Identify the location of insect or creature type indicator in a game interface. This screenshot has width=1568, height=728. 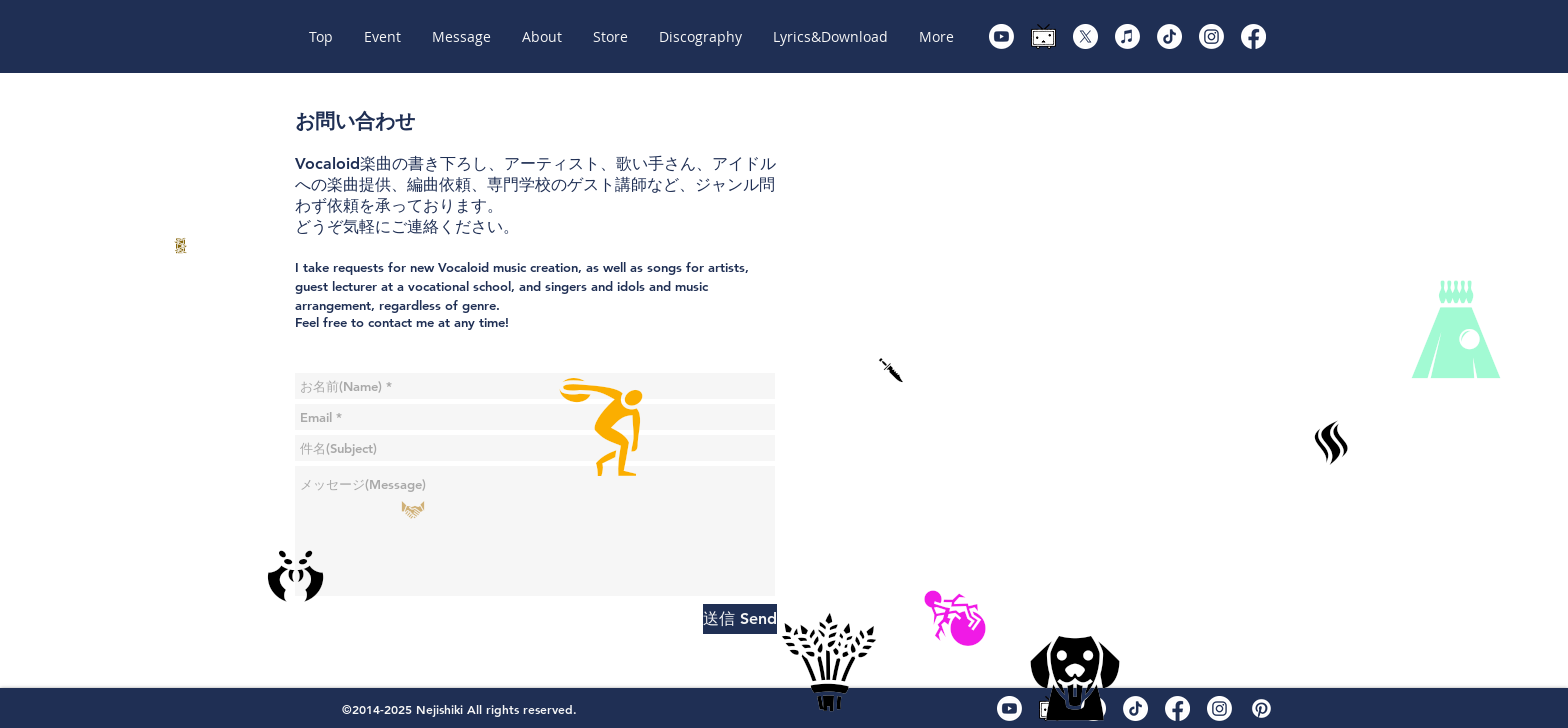
(295, 575).